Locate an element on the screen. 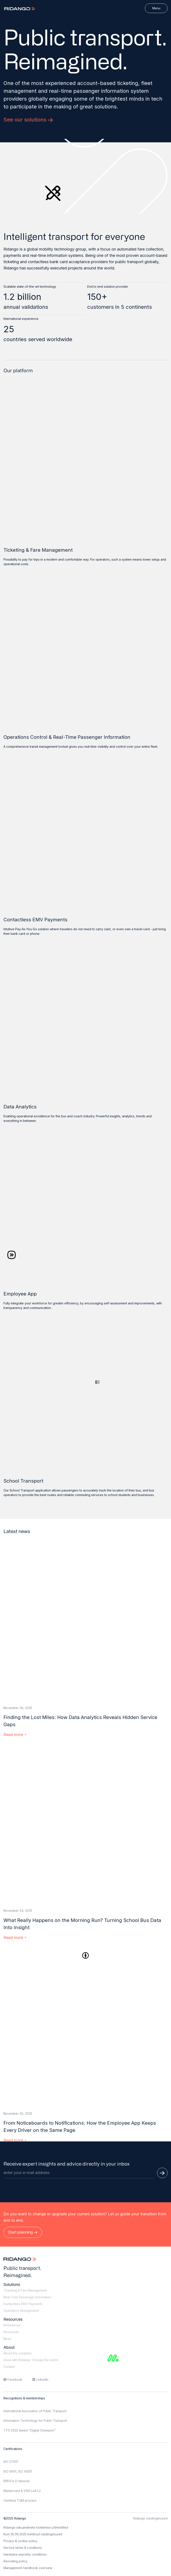 Image resolution: width=171 pixels, height=2576 pixels. editing disabled is located at coordinates (53, 193).